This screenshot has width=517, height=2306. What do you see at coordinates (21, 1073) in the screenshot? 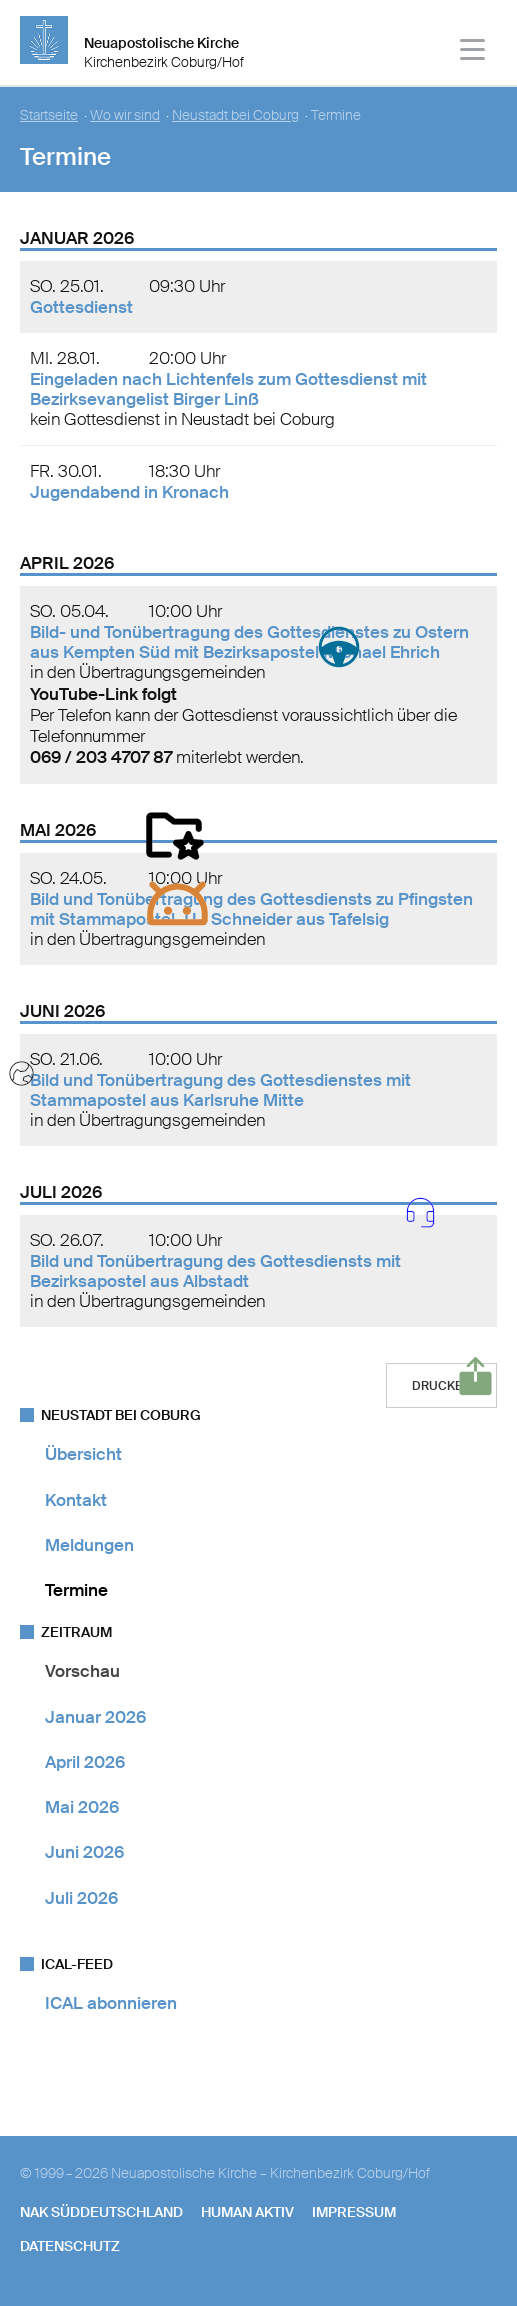
I see `switch to international or global settings` at bounding box center [21, 1073].